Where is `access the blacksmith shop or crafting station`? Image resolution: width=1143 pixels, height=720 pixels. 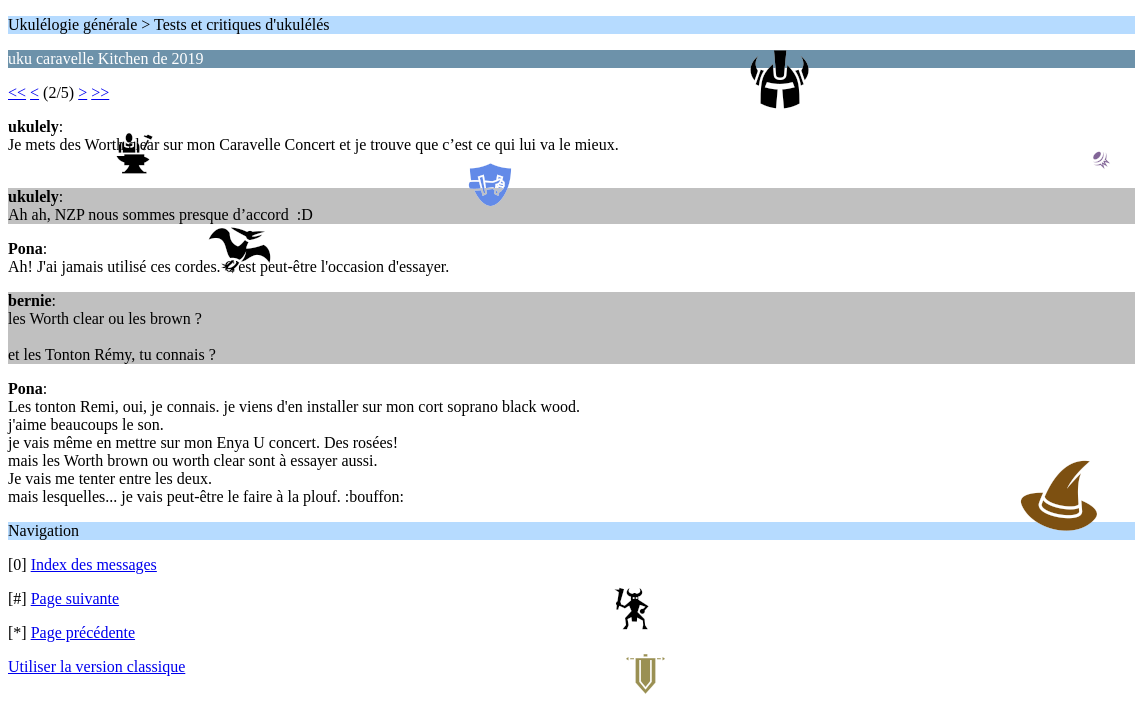 access the blacksmith shop or crafting station is located at coordinates (133, 153).